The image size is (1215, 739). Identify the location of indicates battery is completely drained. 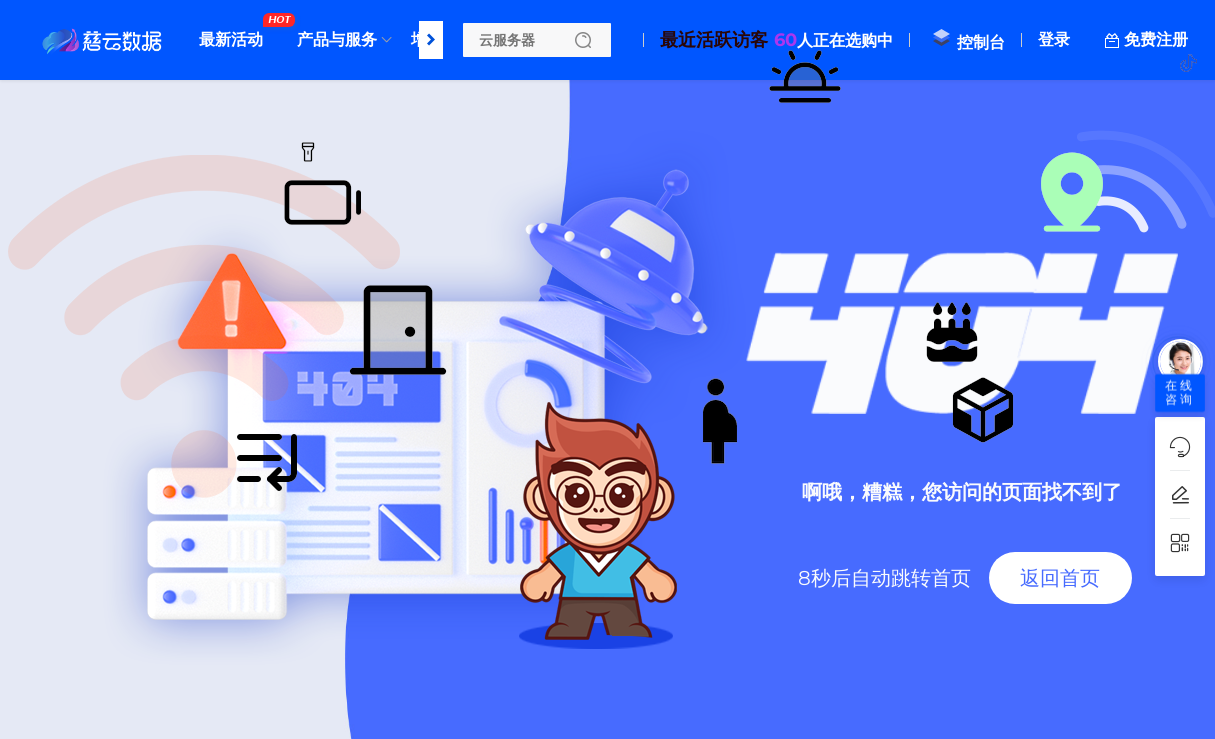
(321, 202).